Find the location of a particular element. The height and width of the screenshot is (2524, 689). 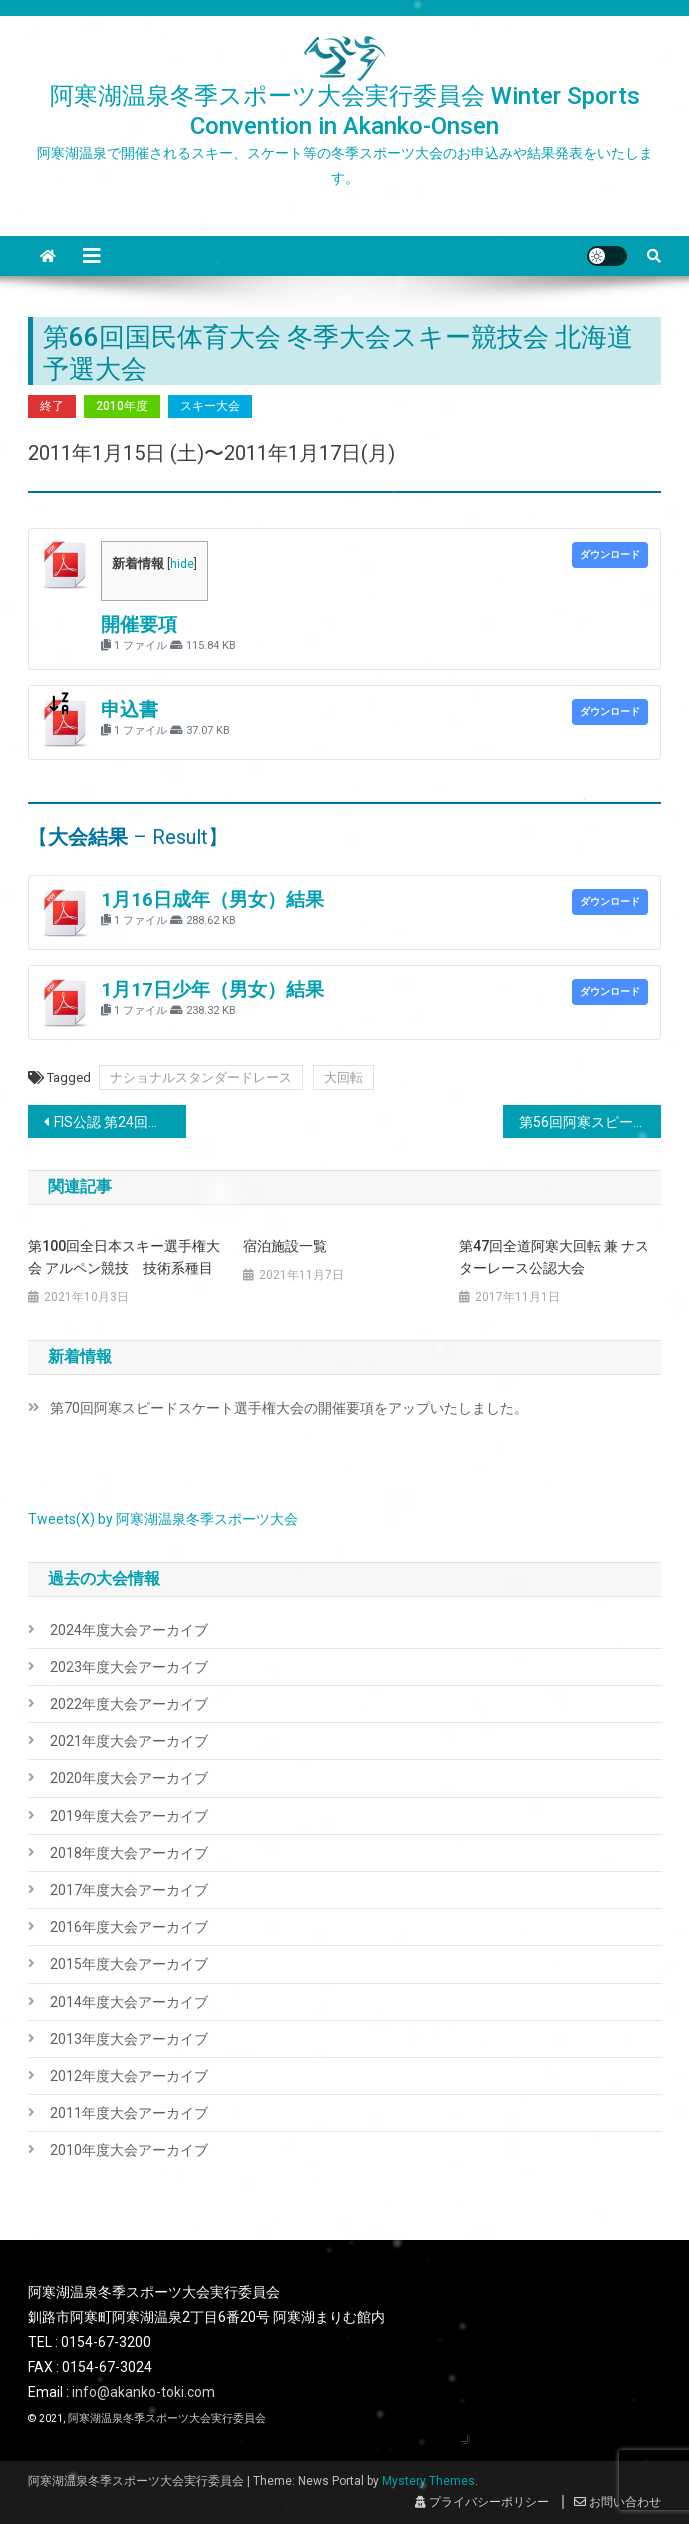

sort items alphabetically from Z to A is located at coordinates (59, 703).